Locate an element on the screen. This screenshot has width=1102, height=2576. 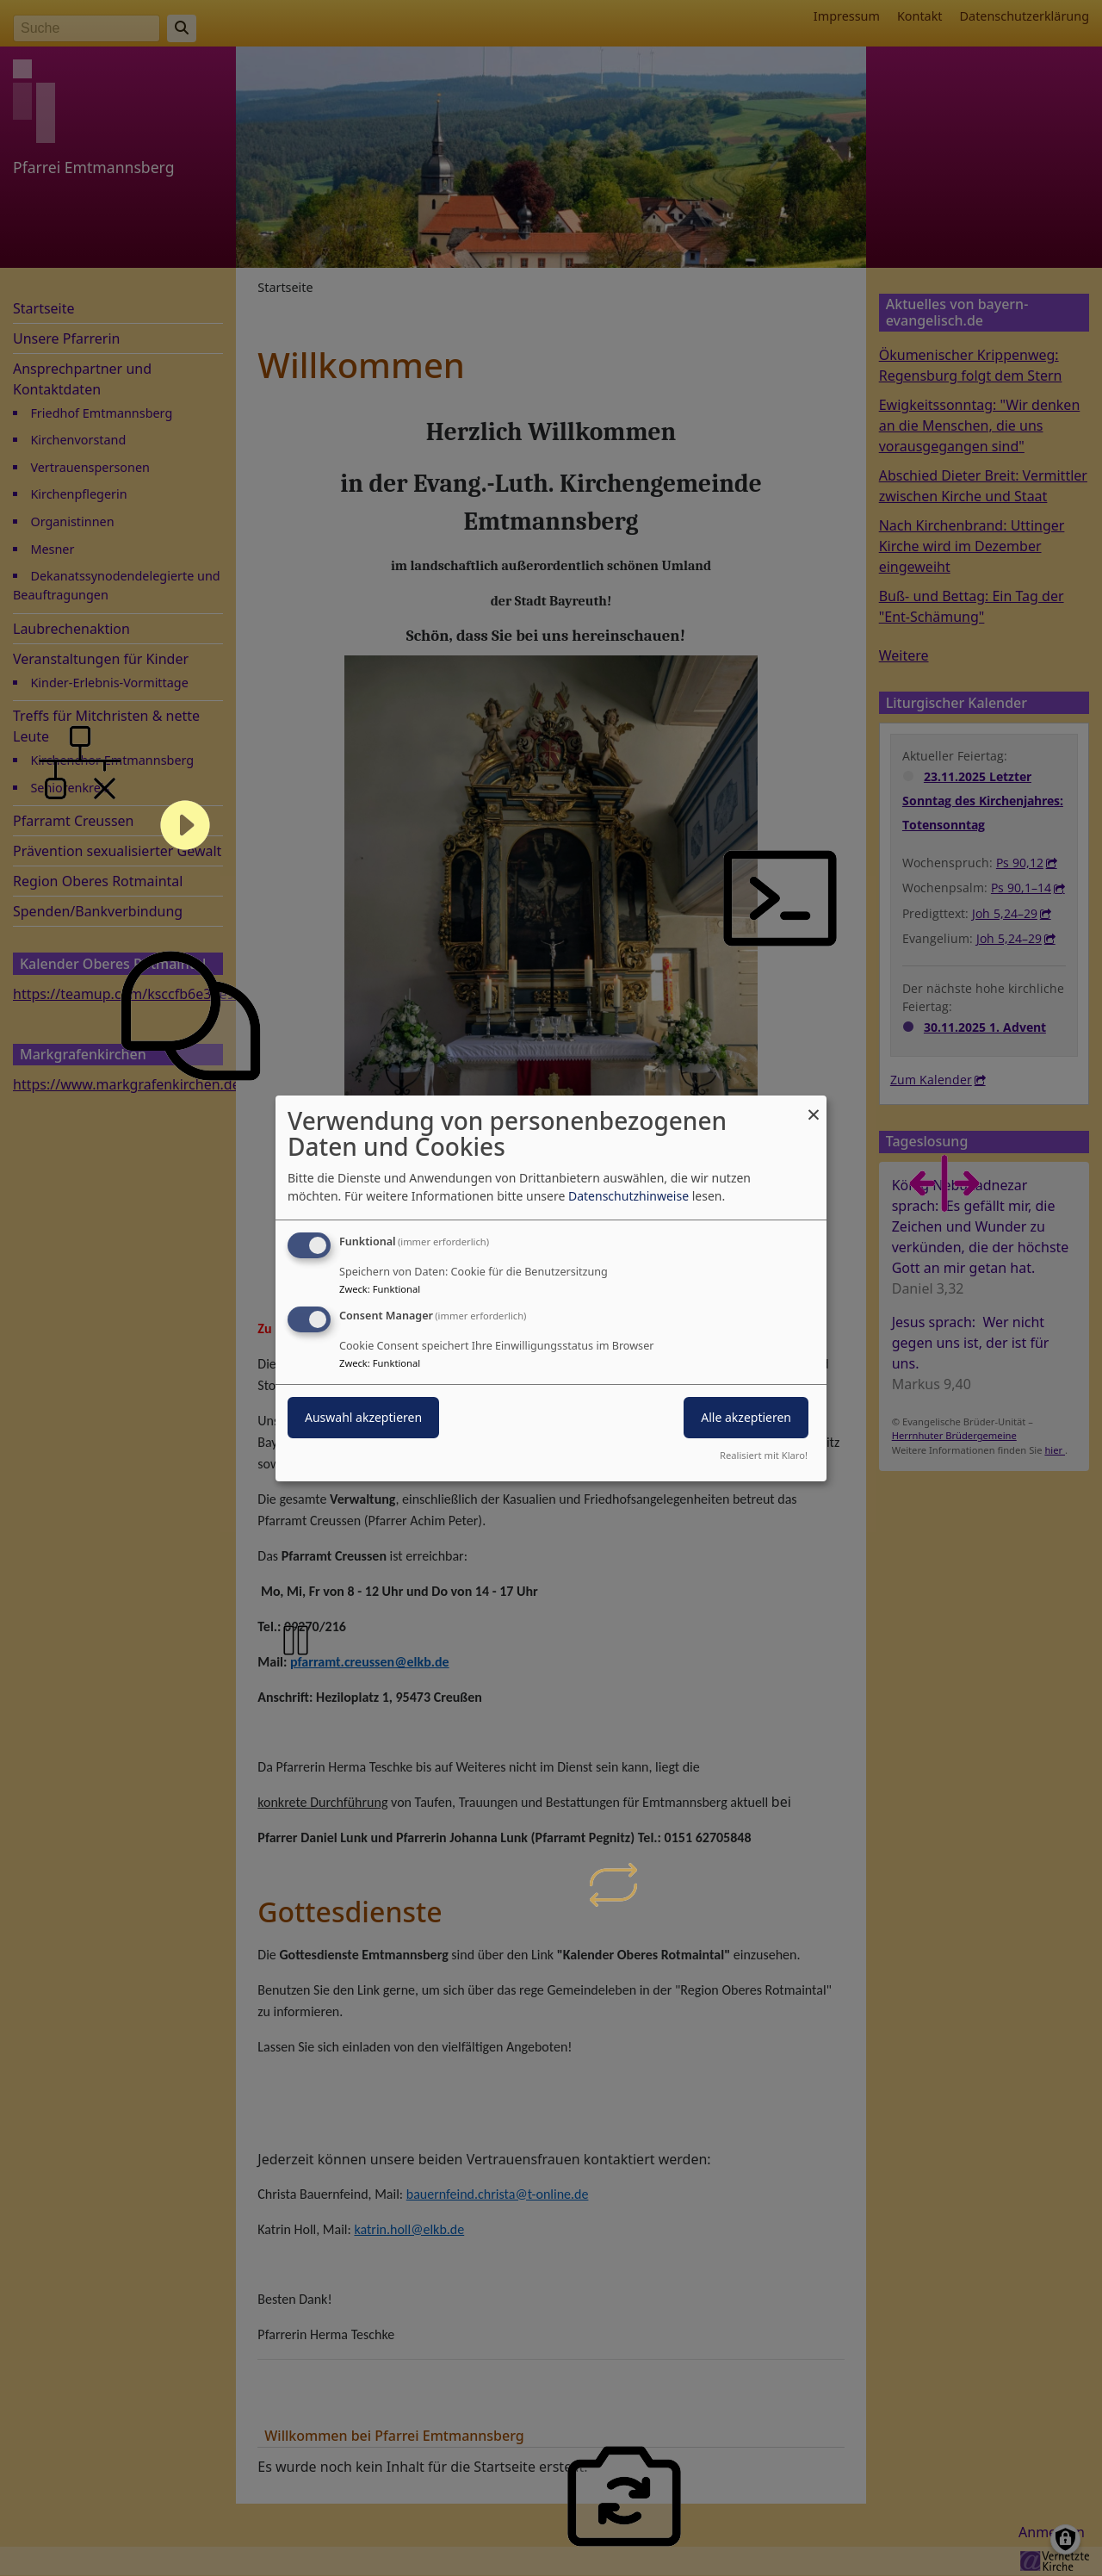
network connection failed or unavailable is located at coordinates (80, 764).